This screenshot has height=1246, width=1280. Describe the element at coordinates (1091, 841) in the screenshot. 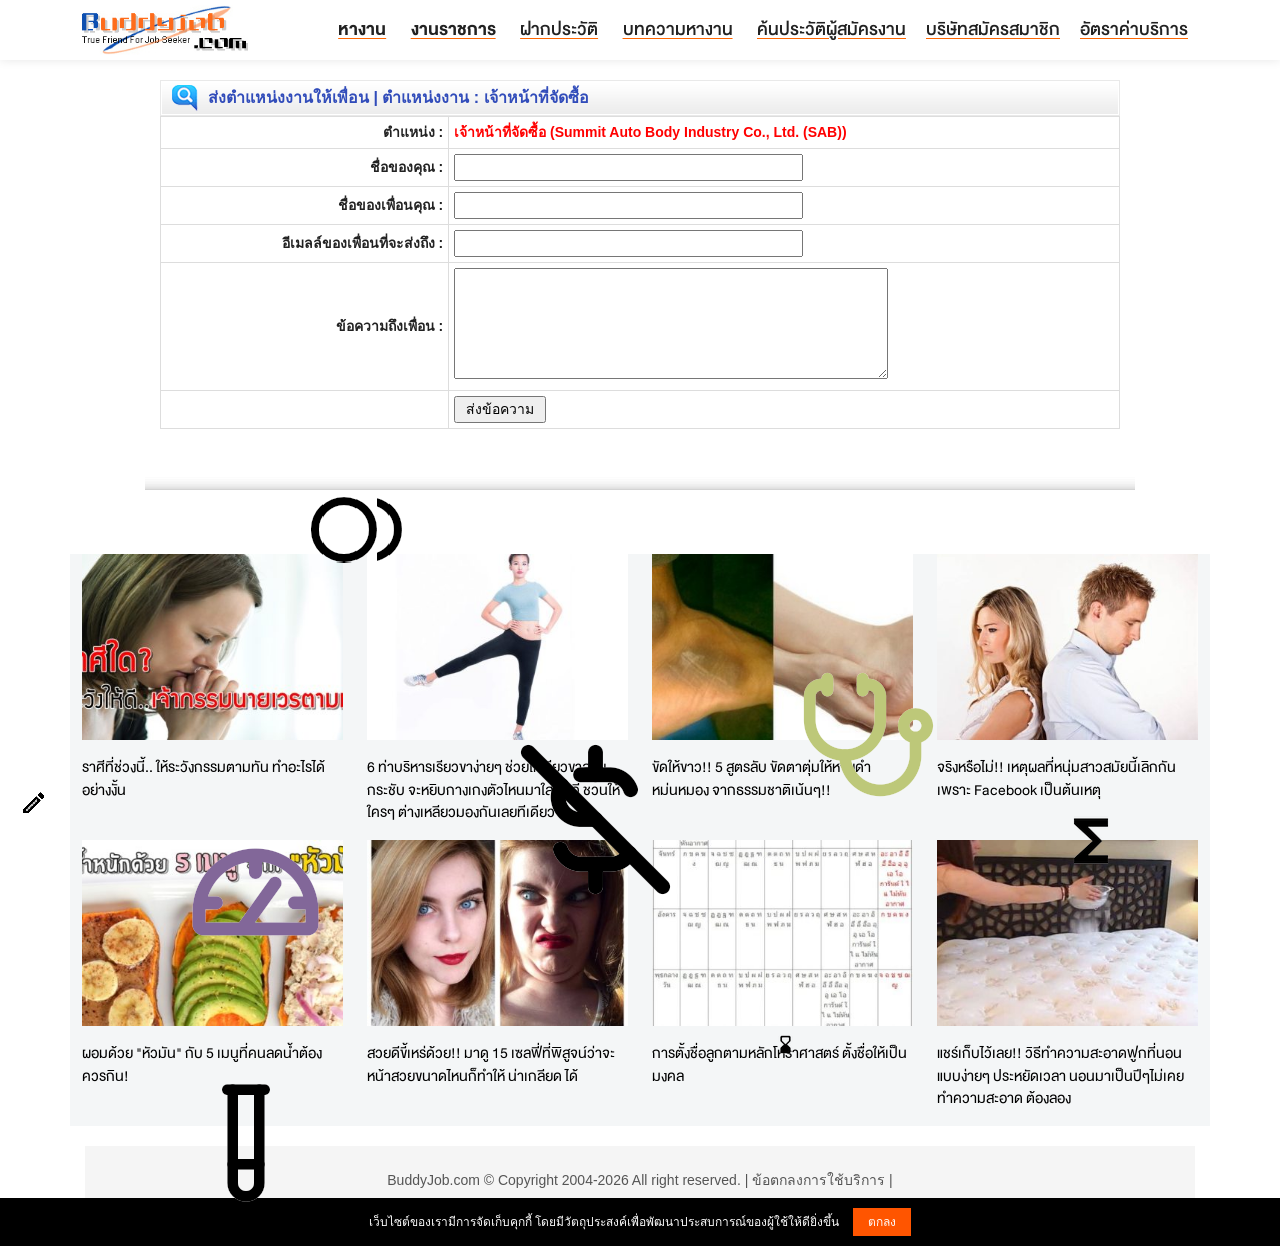

I see `insert a mathematical function or formula` at that location.